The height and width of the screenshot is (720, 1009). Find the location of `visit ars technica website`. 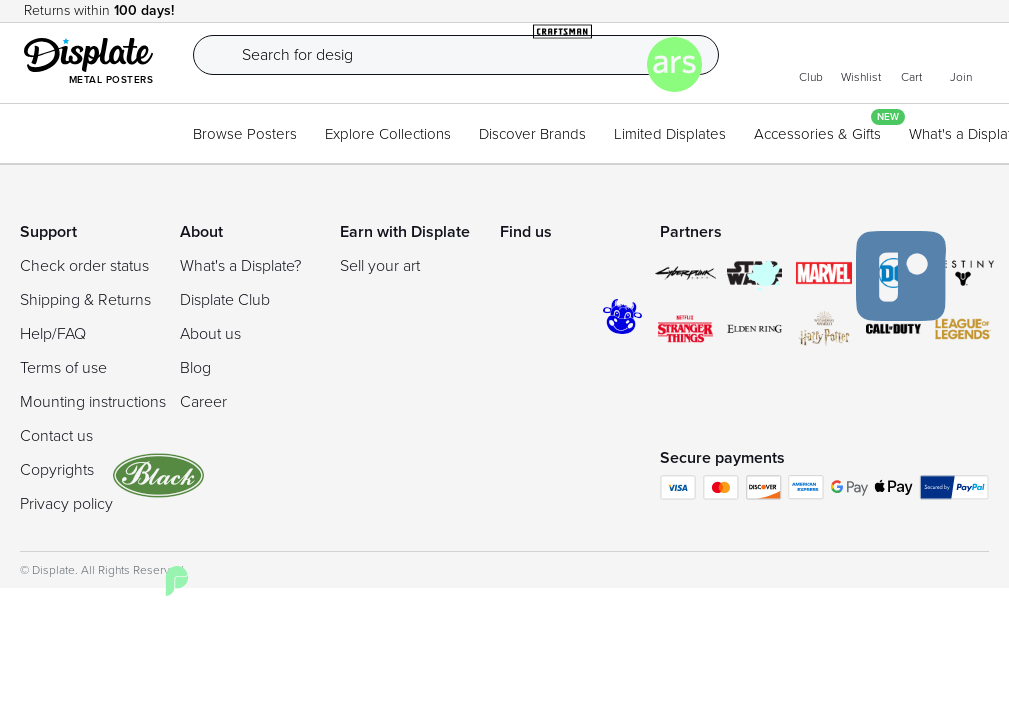

visit ars technica website is located at coordinates (674, 64).